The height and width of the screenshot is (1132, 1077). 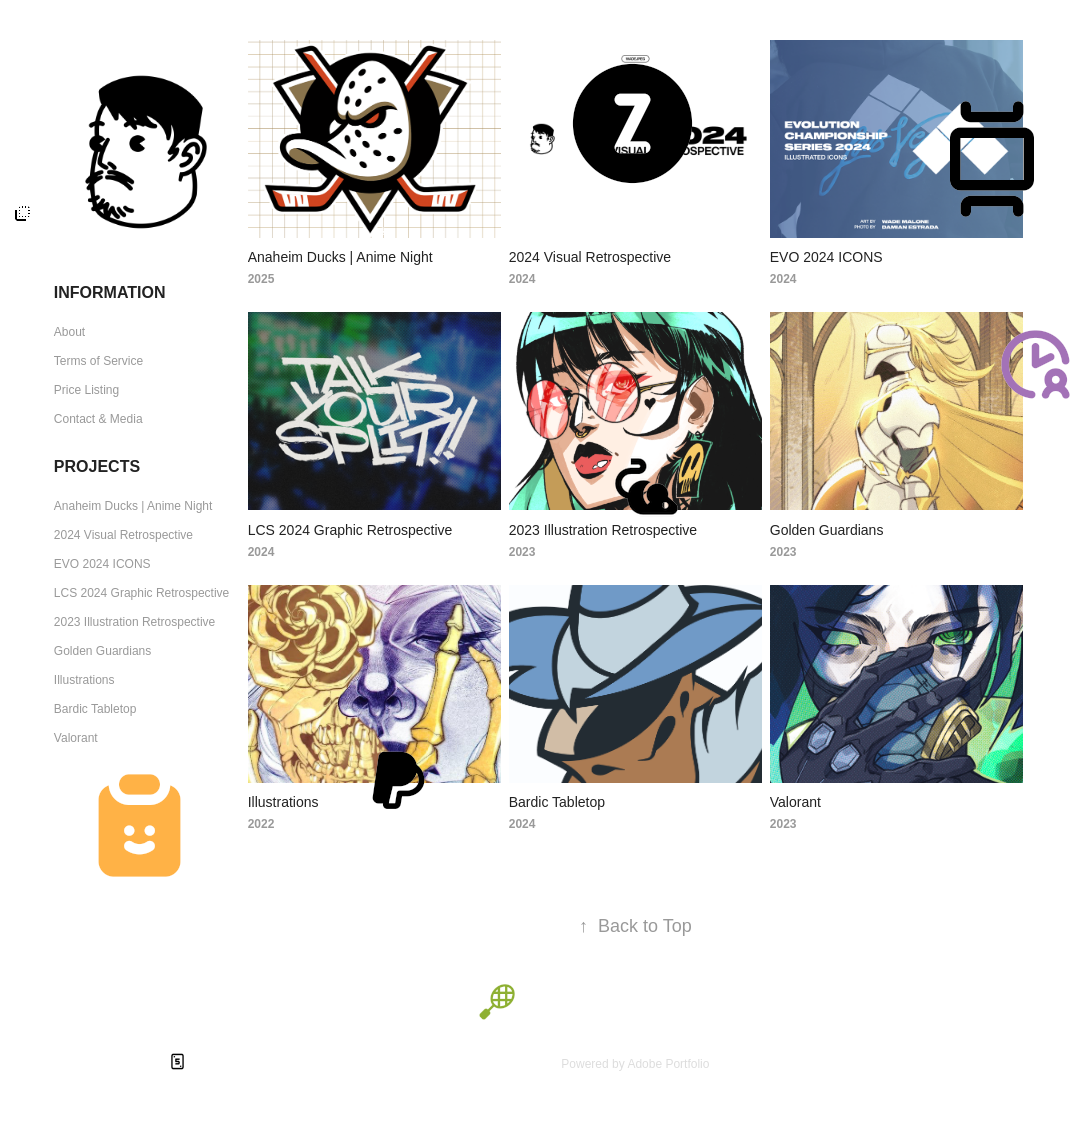 I want to click on access tennis or racquet sports features, so click(x=496, y=1002).